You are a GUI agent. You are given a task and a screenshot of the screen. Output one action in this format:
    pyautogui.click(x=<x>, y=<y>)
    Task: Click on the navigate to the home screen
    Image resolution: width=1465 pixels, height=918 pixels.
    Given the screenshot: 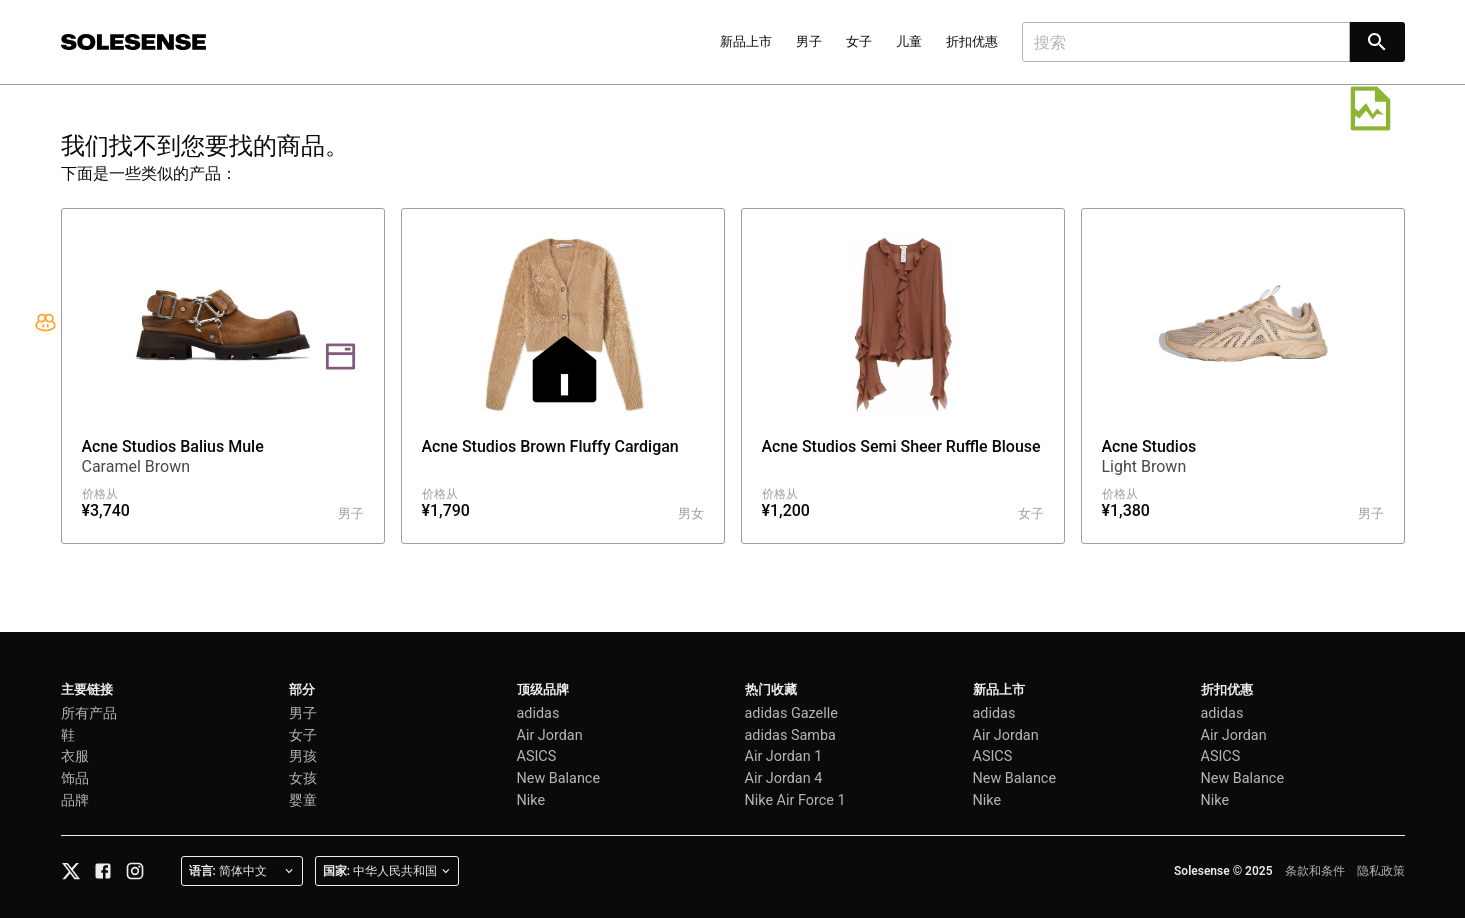 What is the action you would take?
    pyautogui.click(x=564, y=370)
    